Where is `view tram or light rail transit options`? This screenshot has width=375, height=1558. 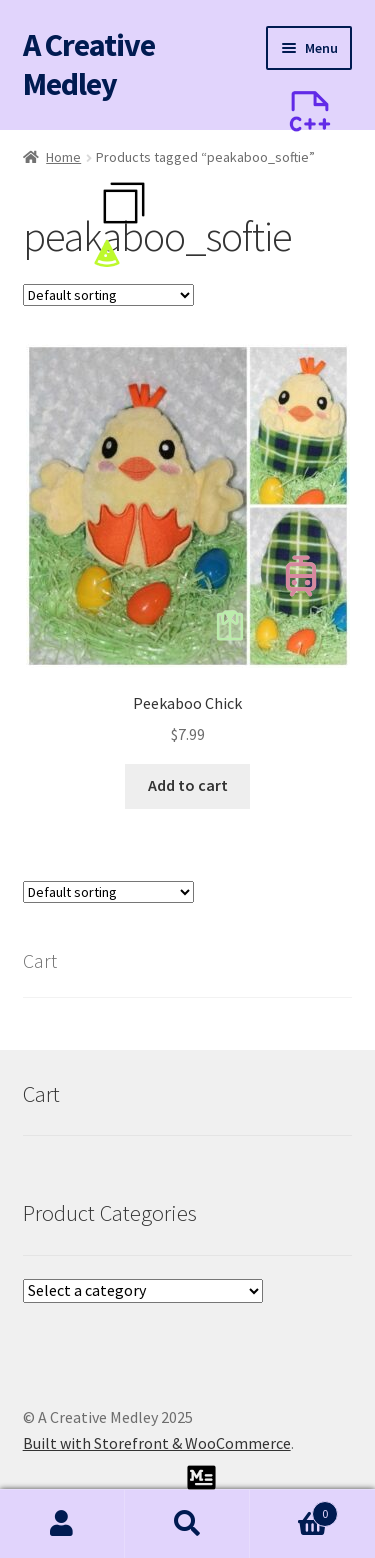
view tram or light rail transit options is located at coordinates (301, 576).